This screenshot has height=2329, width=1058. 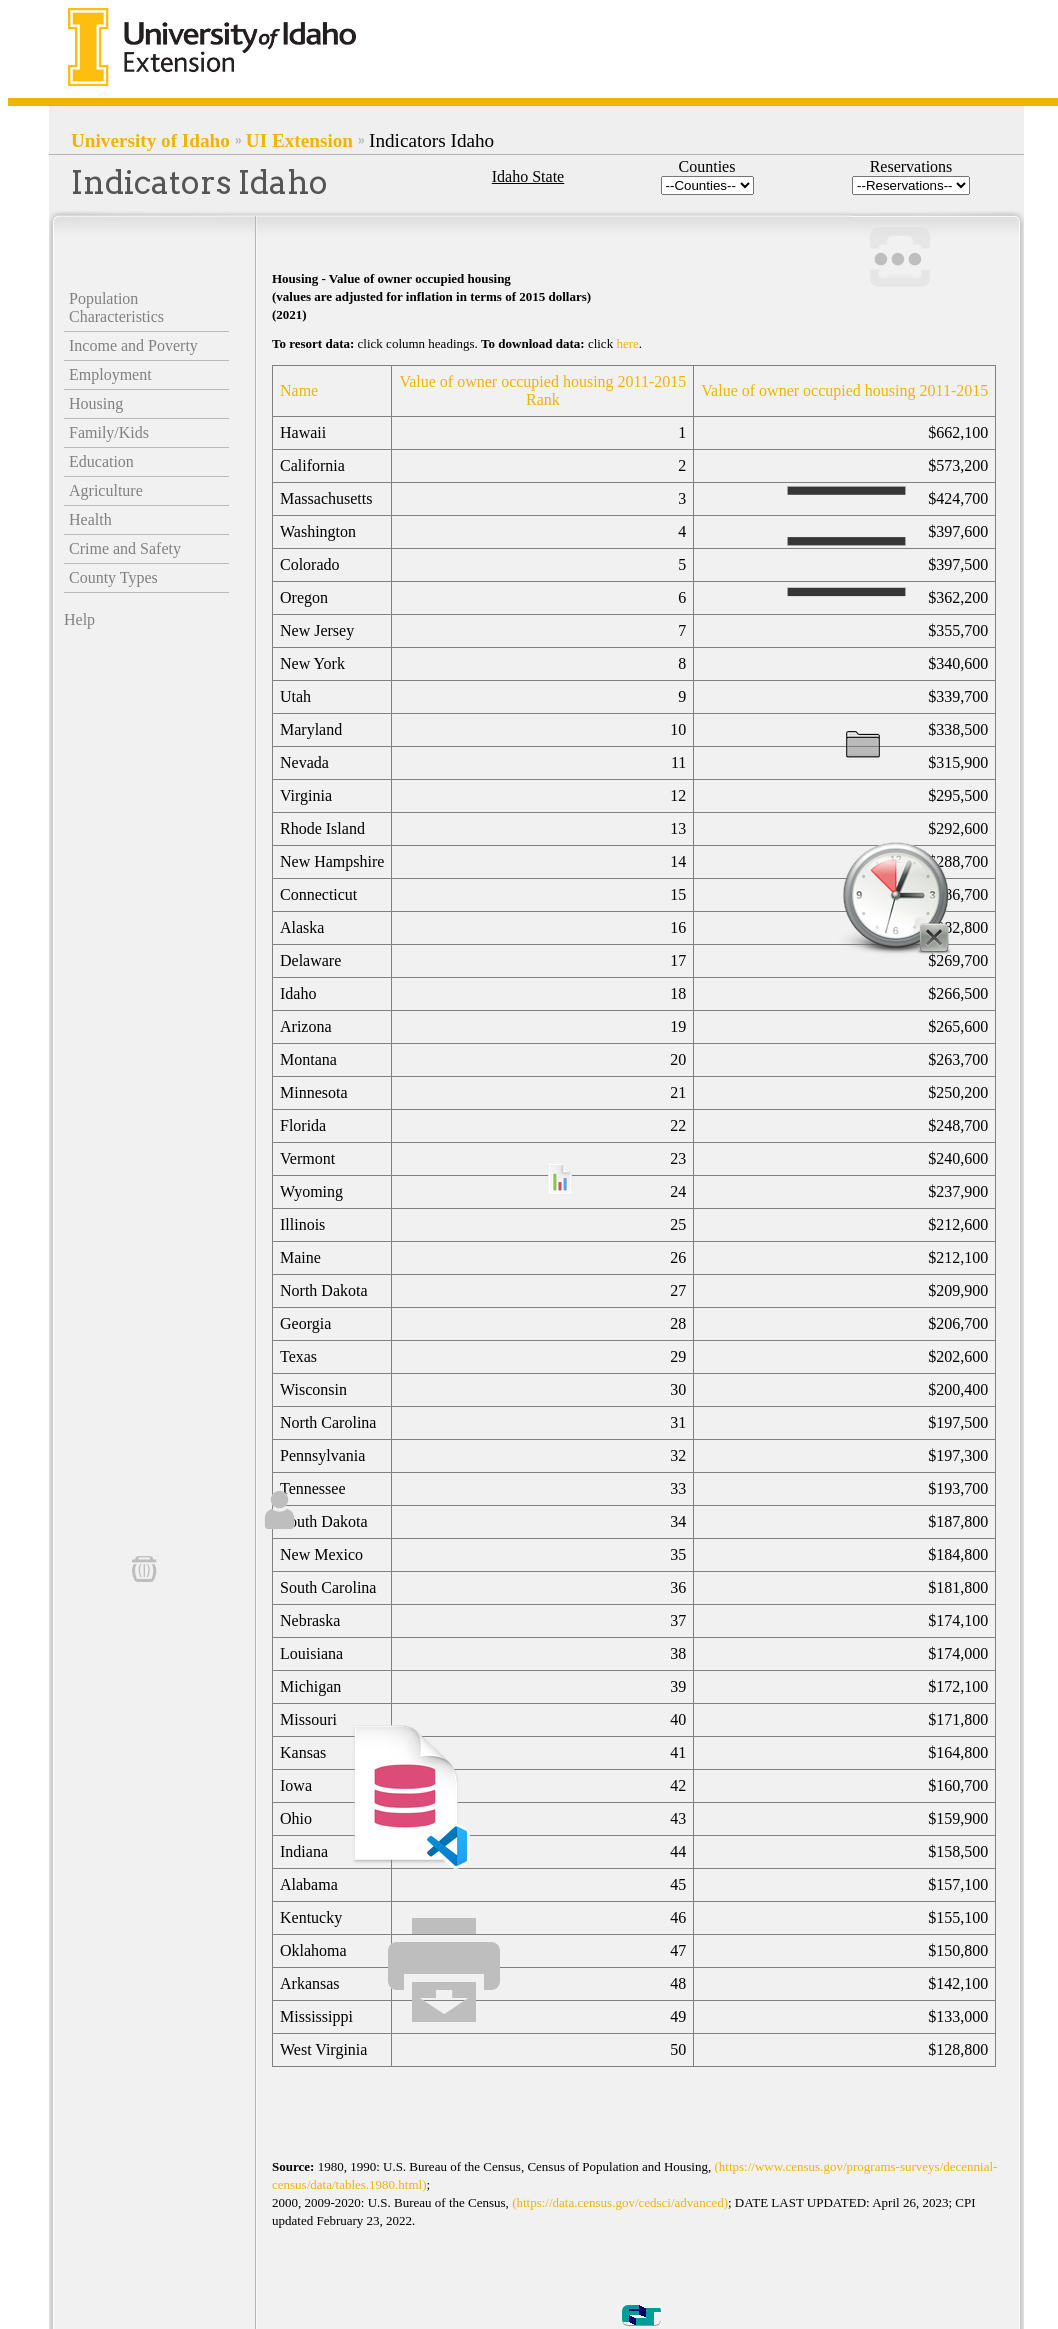 I want to click on open navigation menu, so click(x=846, y=545).